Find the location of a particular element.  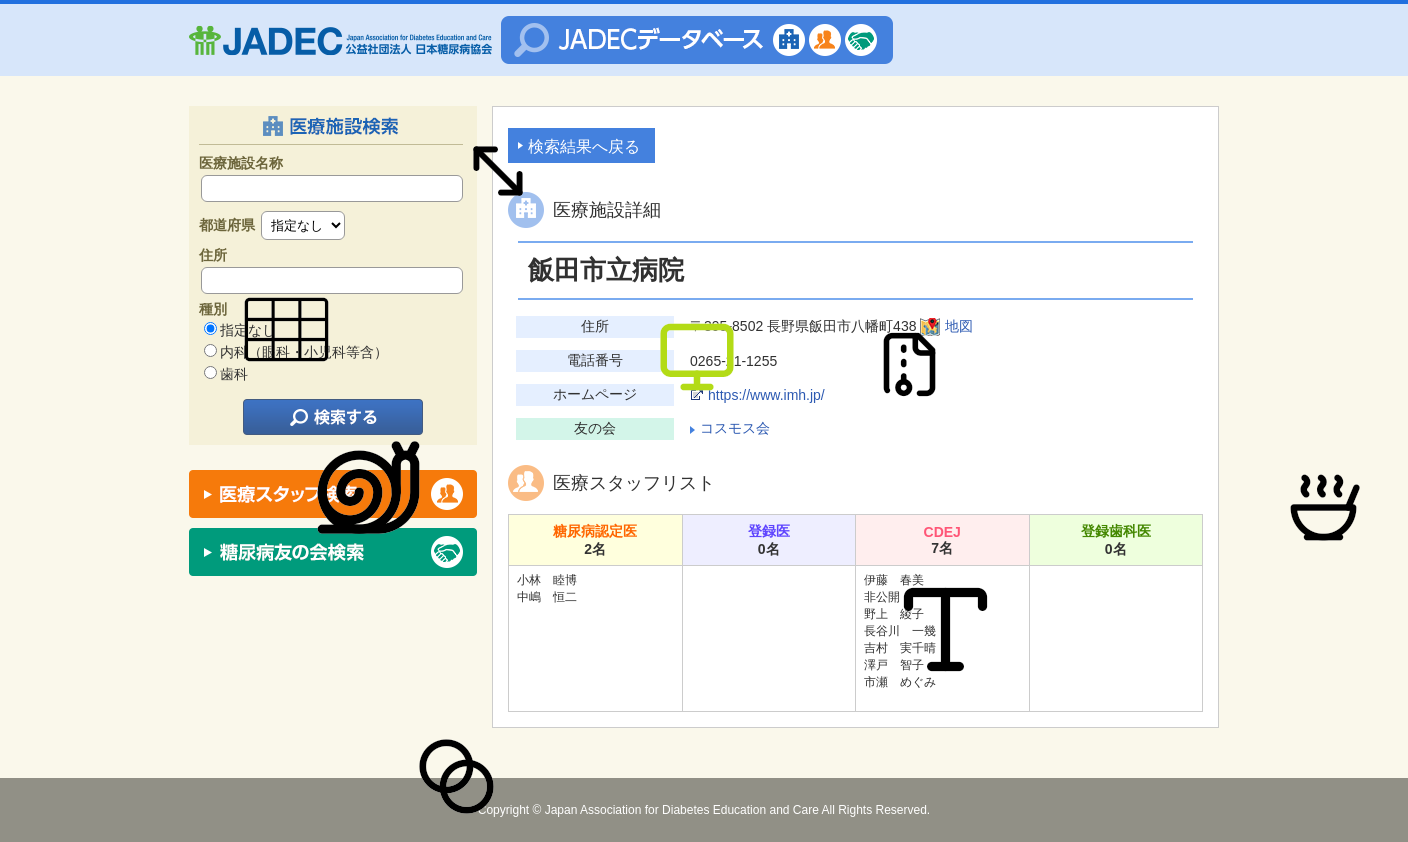

indicates slow loading or processing speed is located at coordinates (368, 487).